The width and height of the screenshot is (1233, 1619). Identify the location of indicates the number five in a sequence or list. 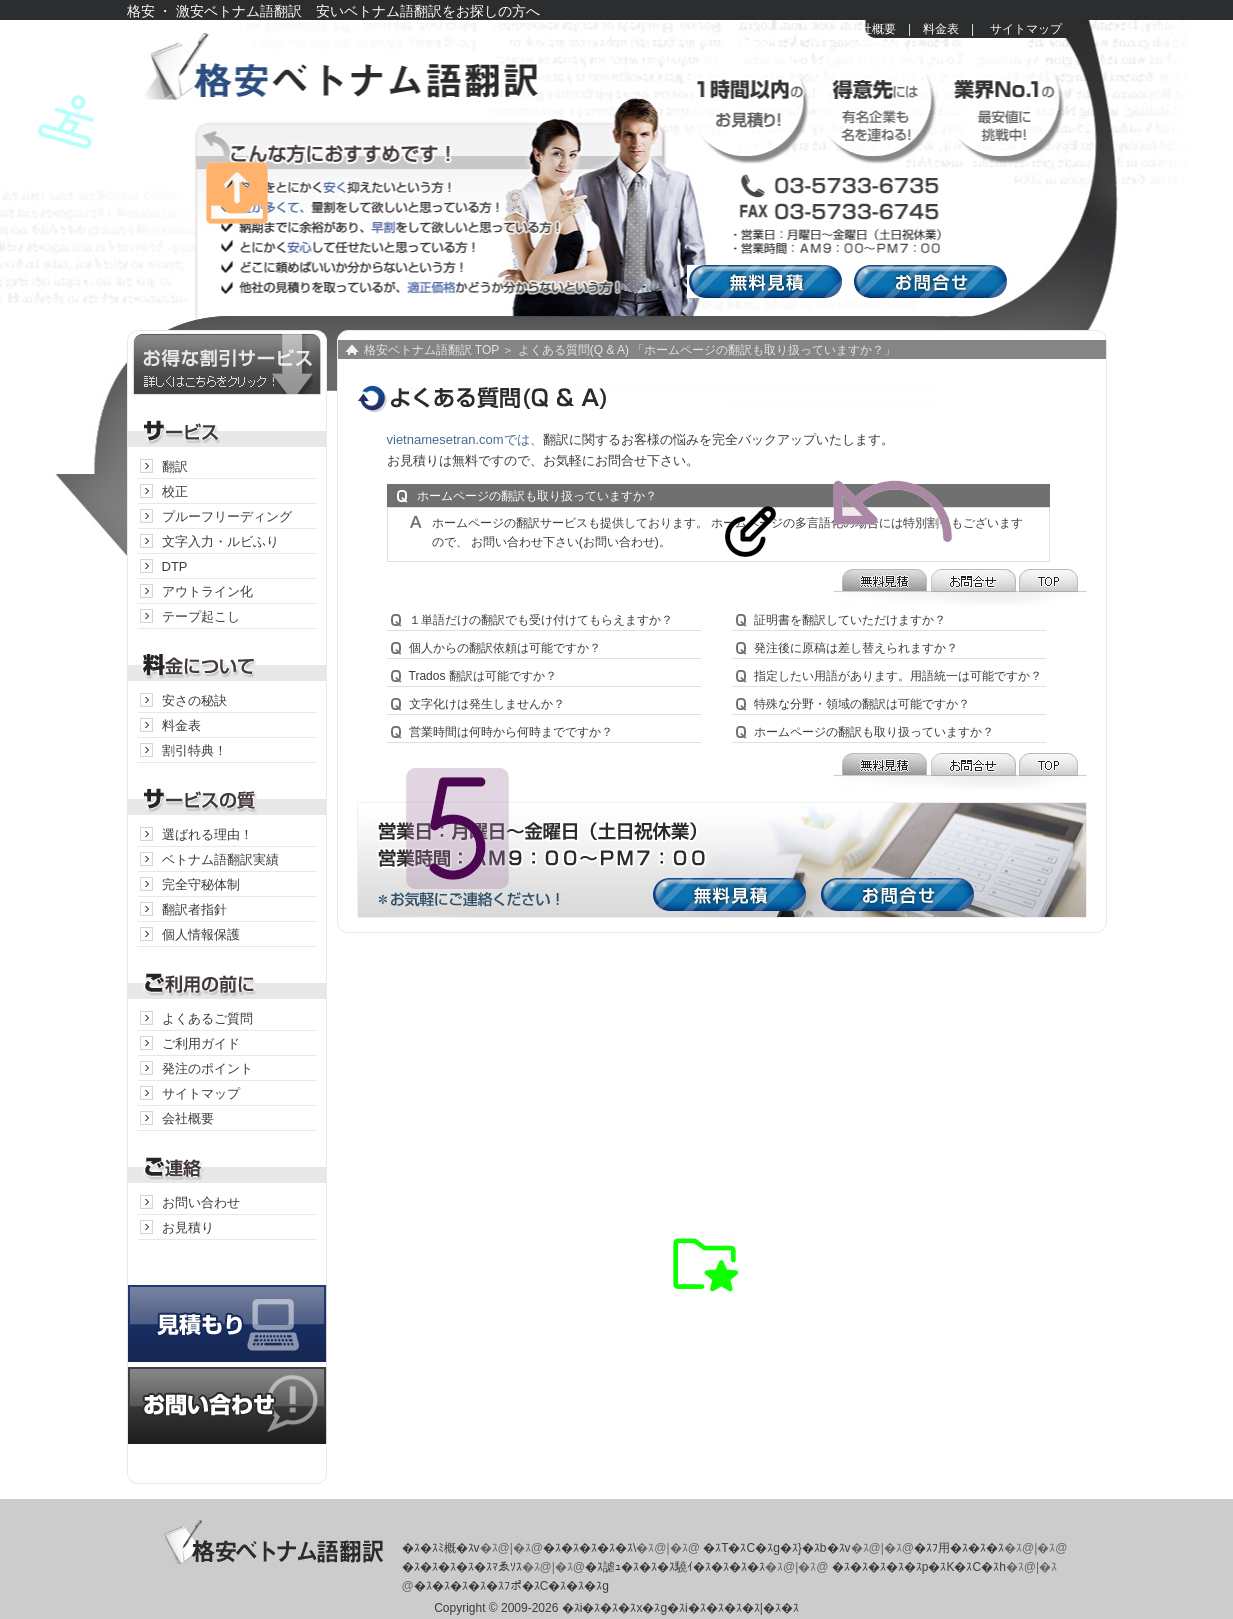
(457, 828).